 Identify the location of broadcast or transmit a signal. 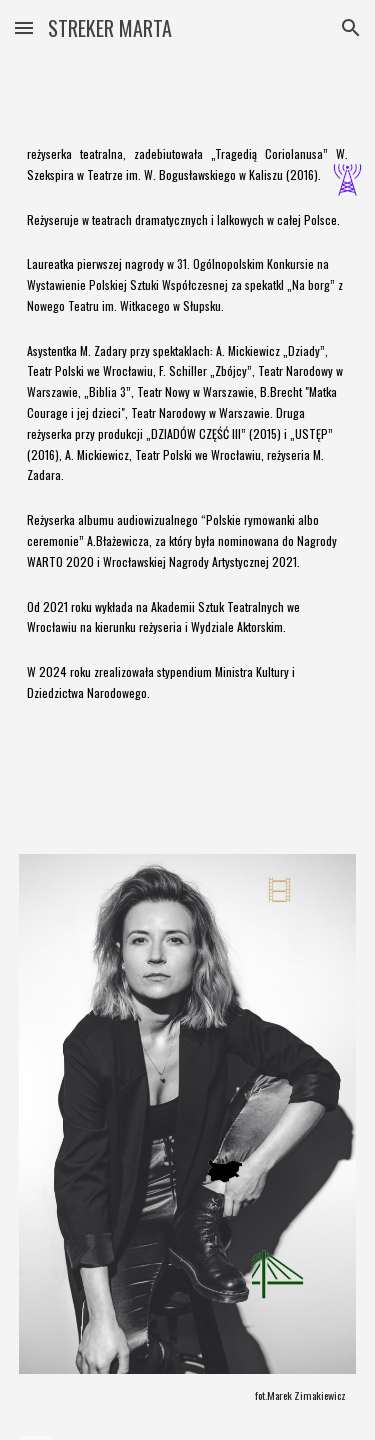
(347, 180).